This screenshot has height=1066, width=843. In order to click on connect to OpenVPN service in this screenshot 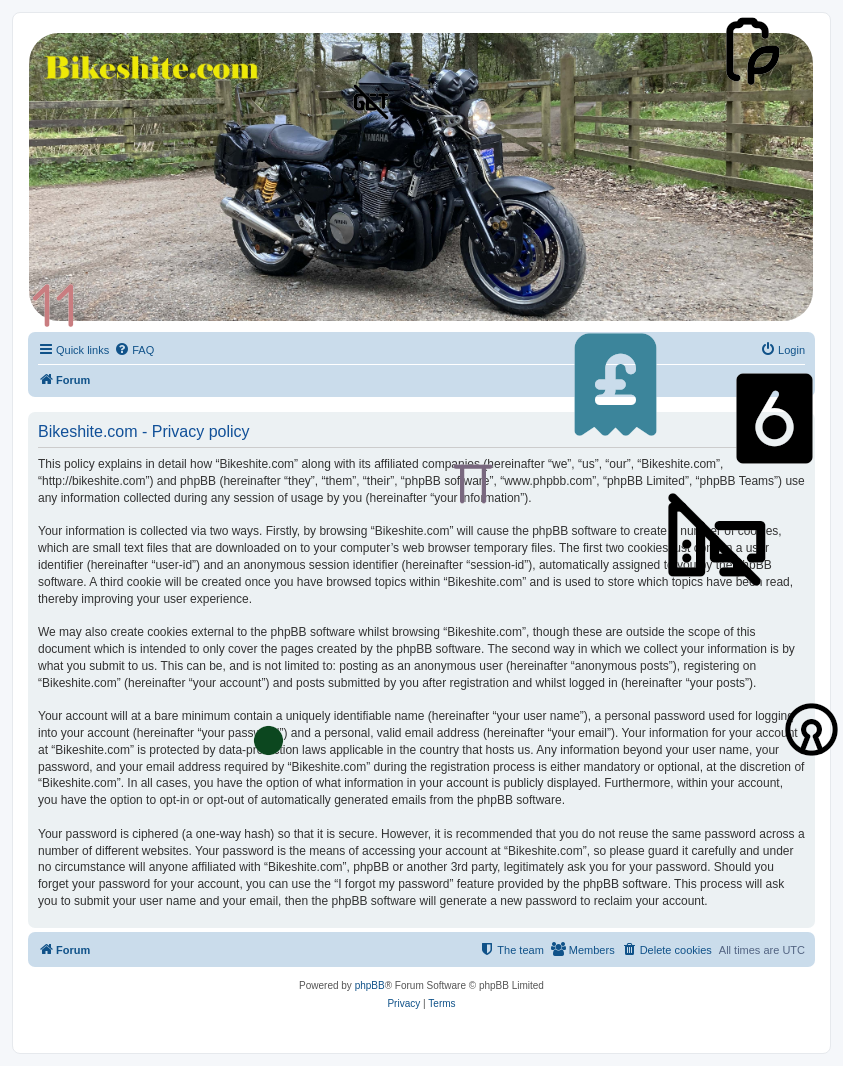, I will do `click(811, 729)`.